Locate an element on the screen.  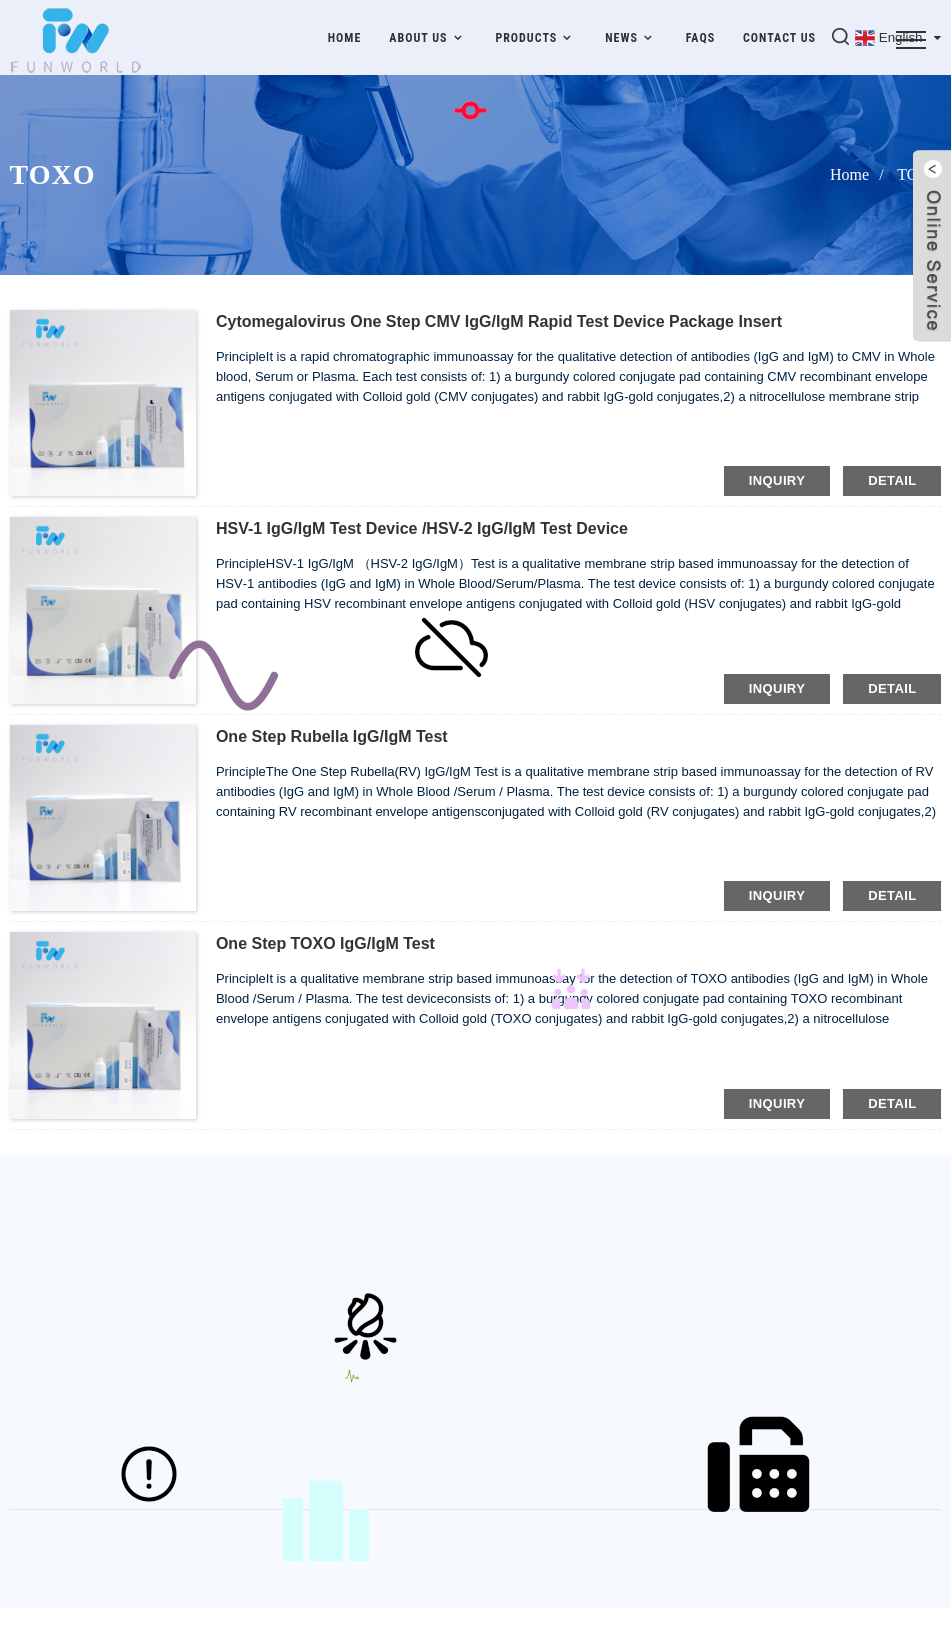
indicates a warning or alert that needs attention is located at coordinates (149, 1474).